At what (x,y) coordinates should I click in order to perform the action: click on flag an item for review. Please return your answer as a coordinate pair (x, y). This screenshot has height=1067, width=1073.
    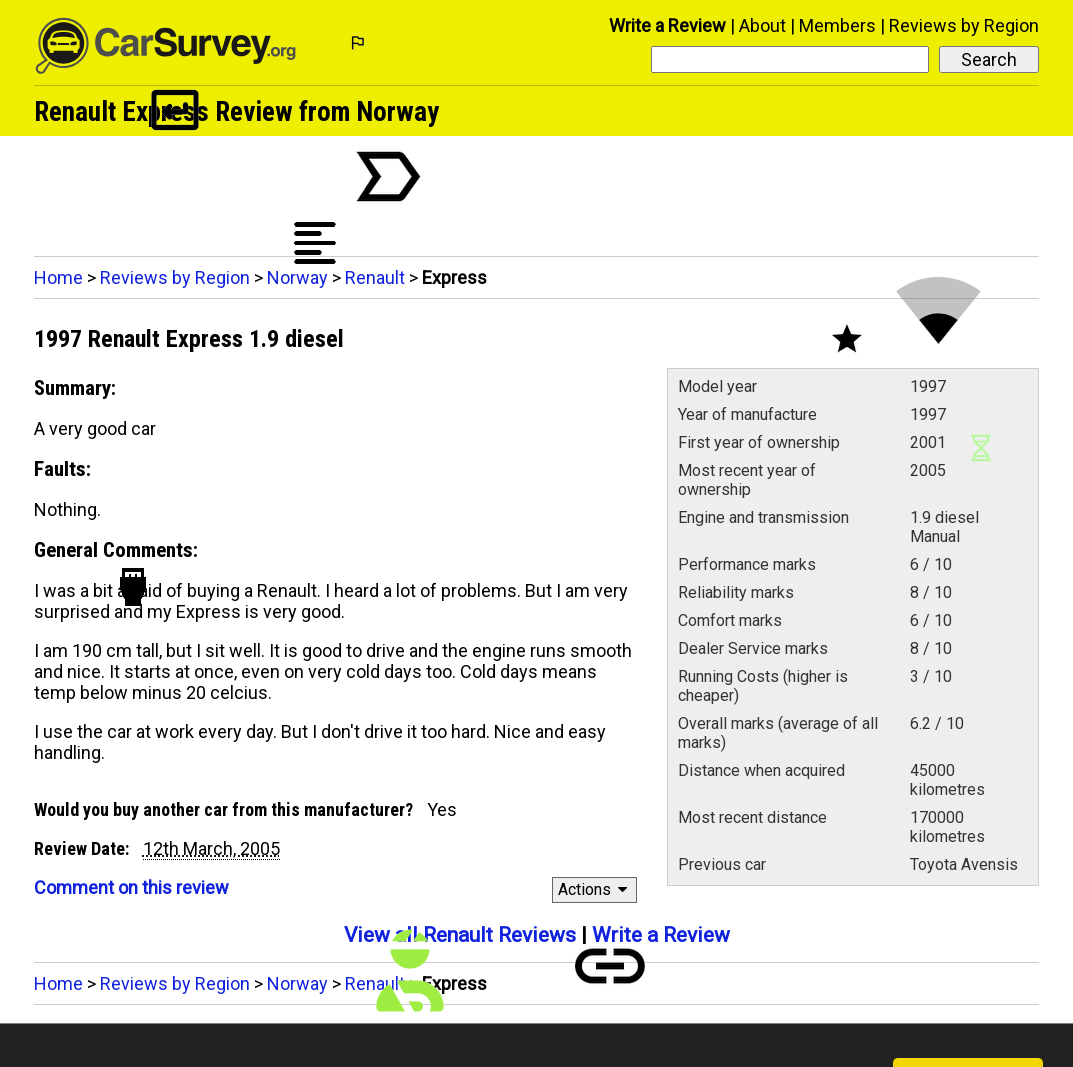
    Looking at the image, I should click on (357, 42).